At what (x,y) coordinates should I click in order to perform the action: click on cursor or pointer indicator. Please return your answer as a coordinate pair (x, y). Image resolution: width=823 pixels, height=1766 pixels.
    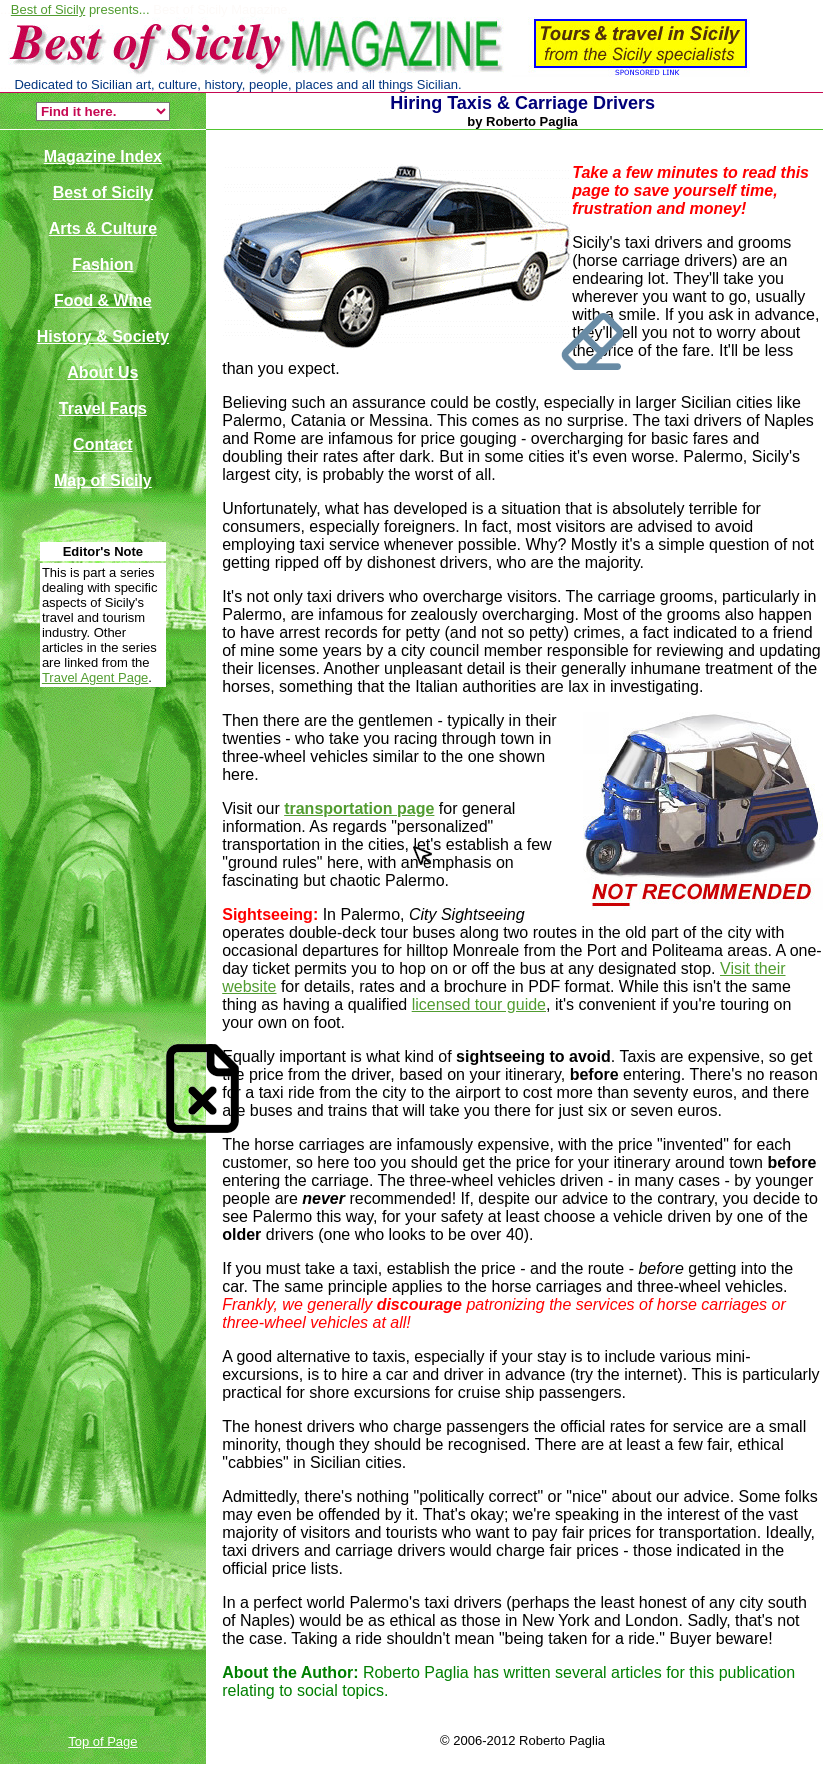
    Looking at the image, I should click on (423, 856).